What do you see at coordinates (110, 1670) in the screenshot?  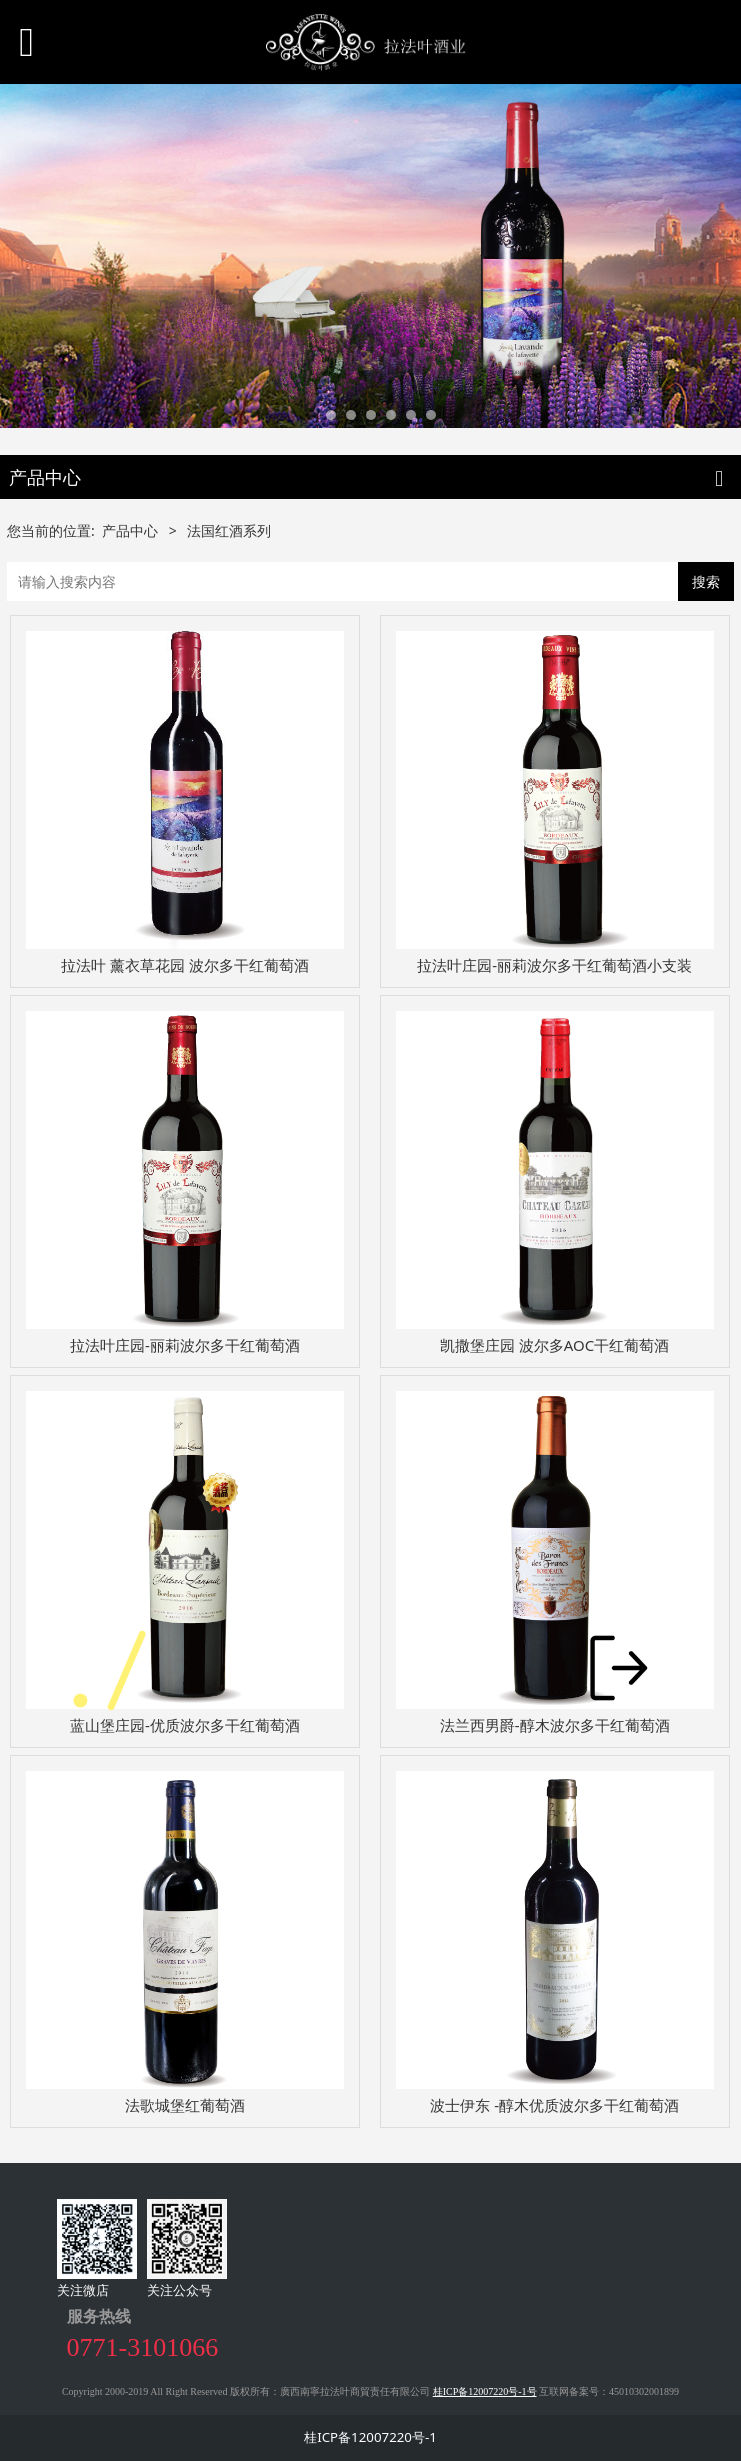 I see `indicates a relative file path reference` at bounding box center [110, 1670].